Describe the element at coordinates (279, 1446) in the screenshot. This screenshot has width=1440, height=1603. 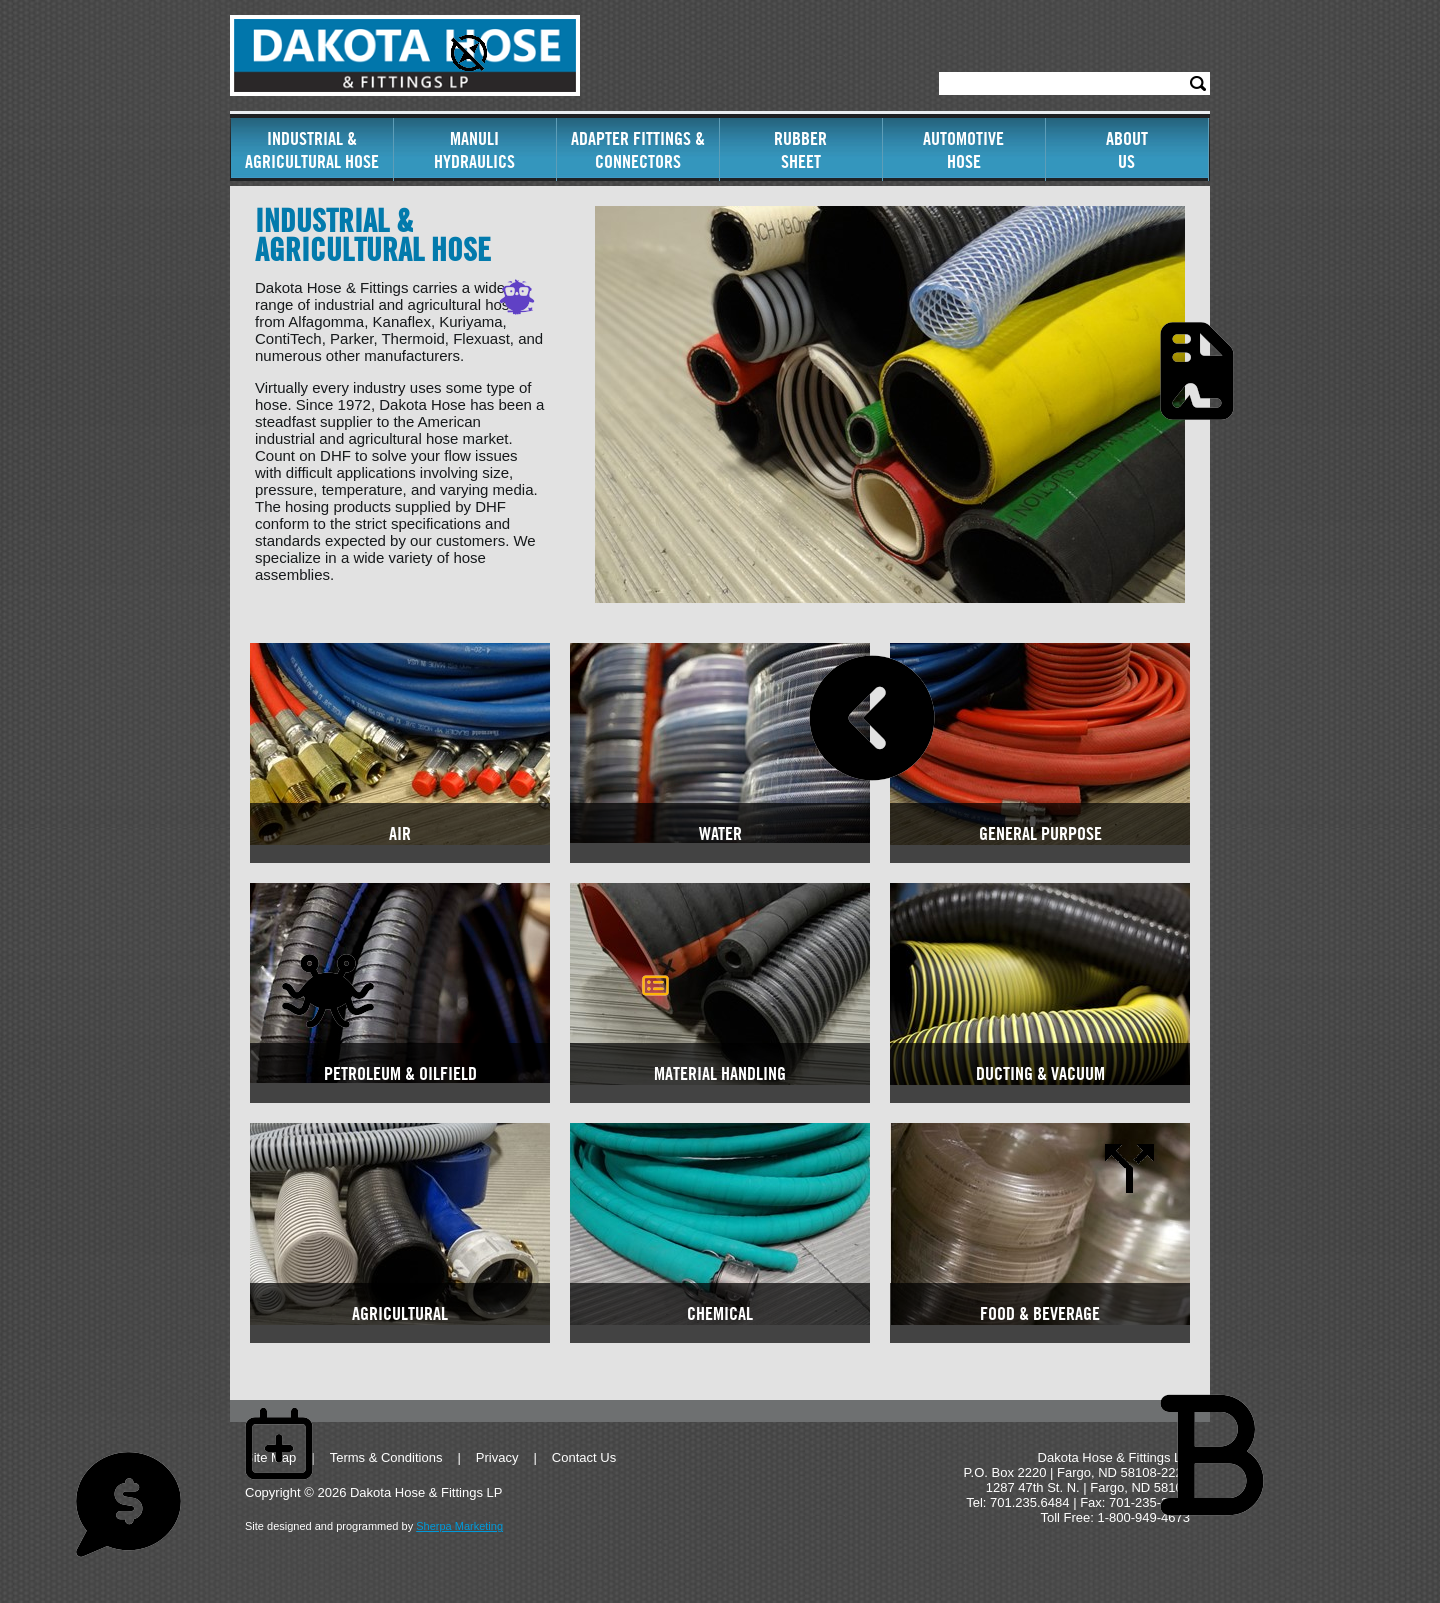
I see `add a new calendar event` at that location.